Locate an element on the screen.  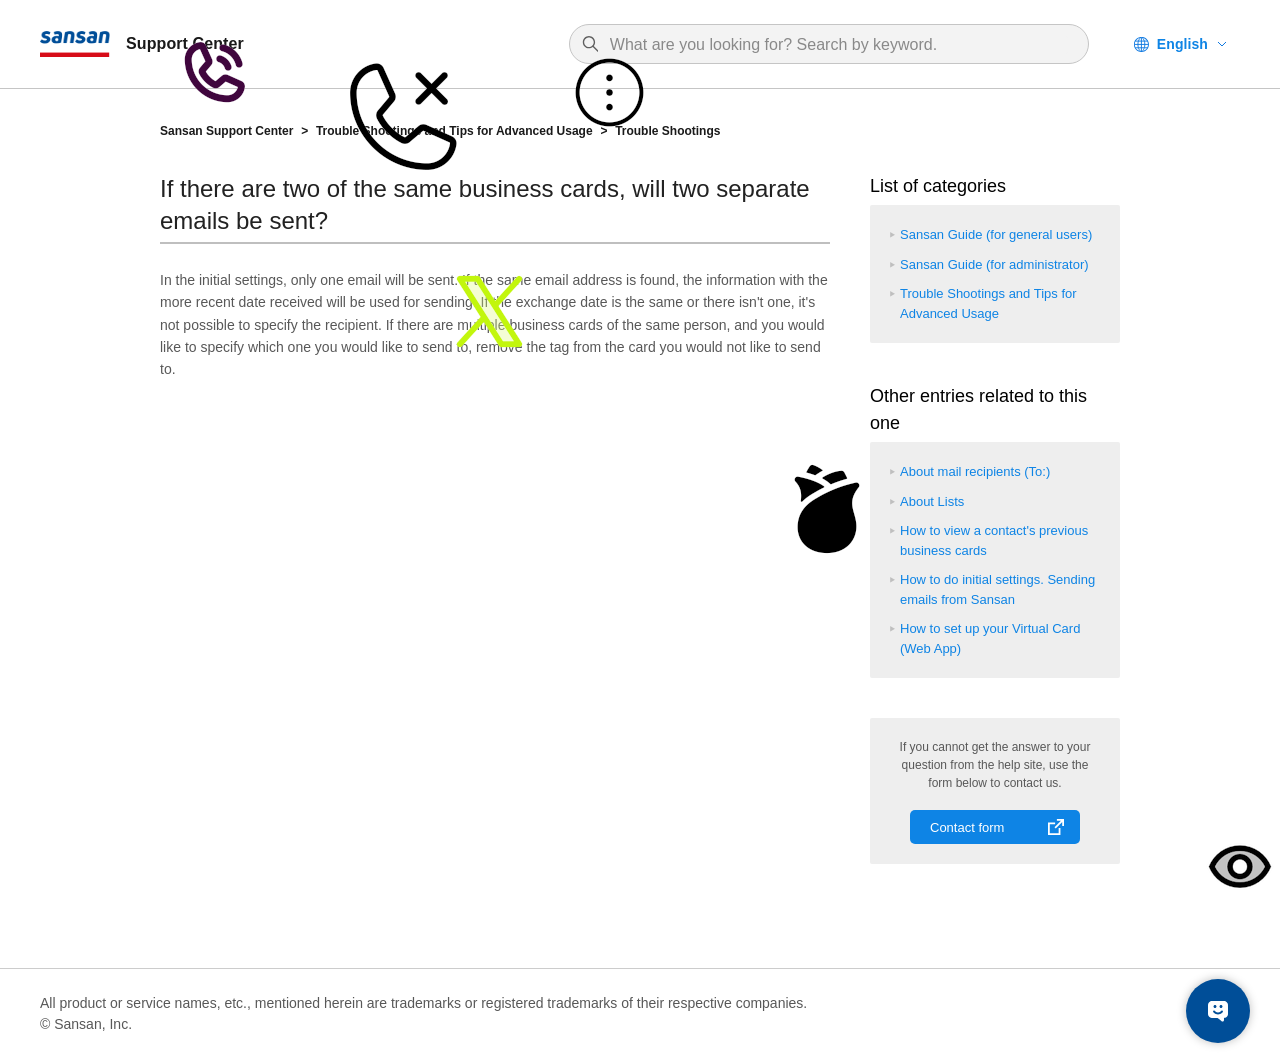
make a phone call is located at coordinates (216, 71).